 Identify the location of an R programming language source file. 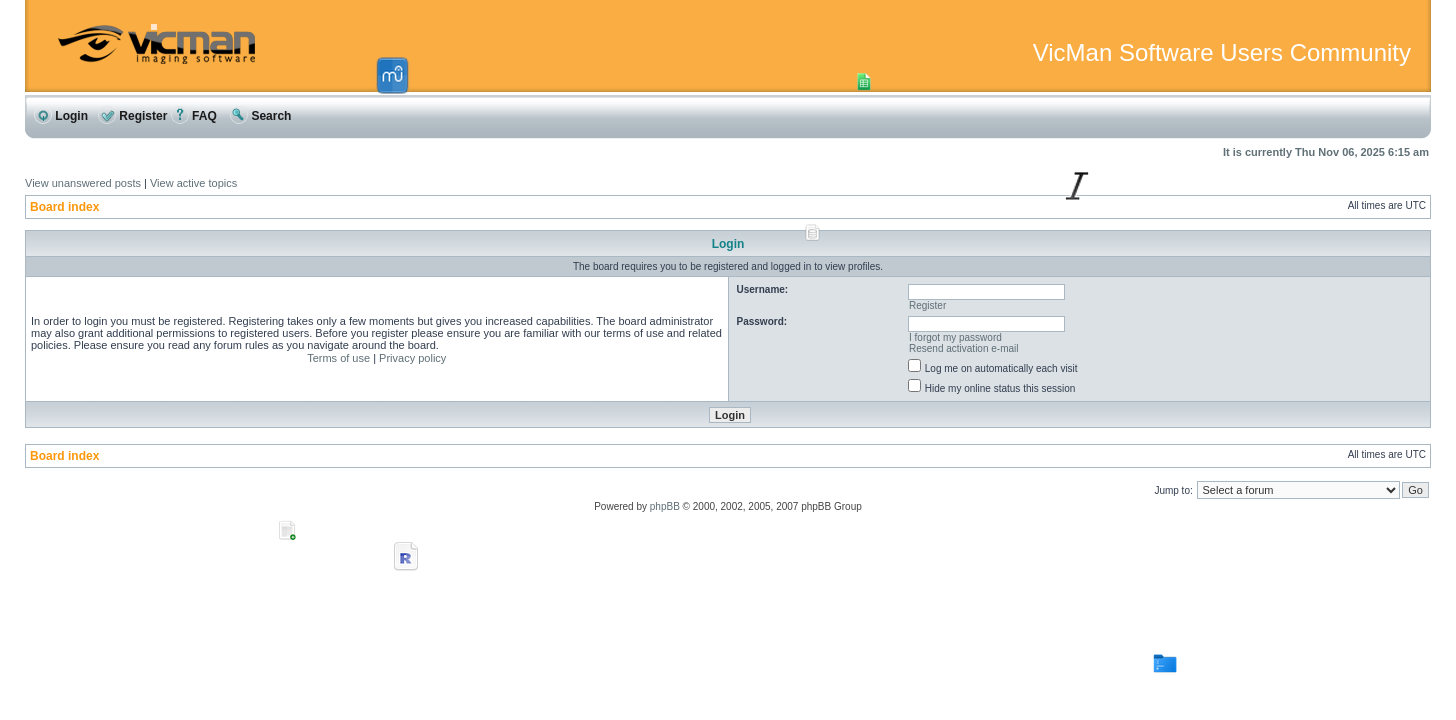
(406, 556).